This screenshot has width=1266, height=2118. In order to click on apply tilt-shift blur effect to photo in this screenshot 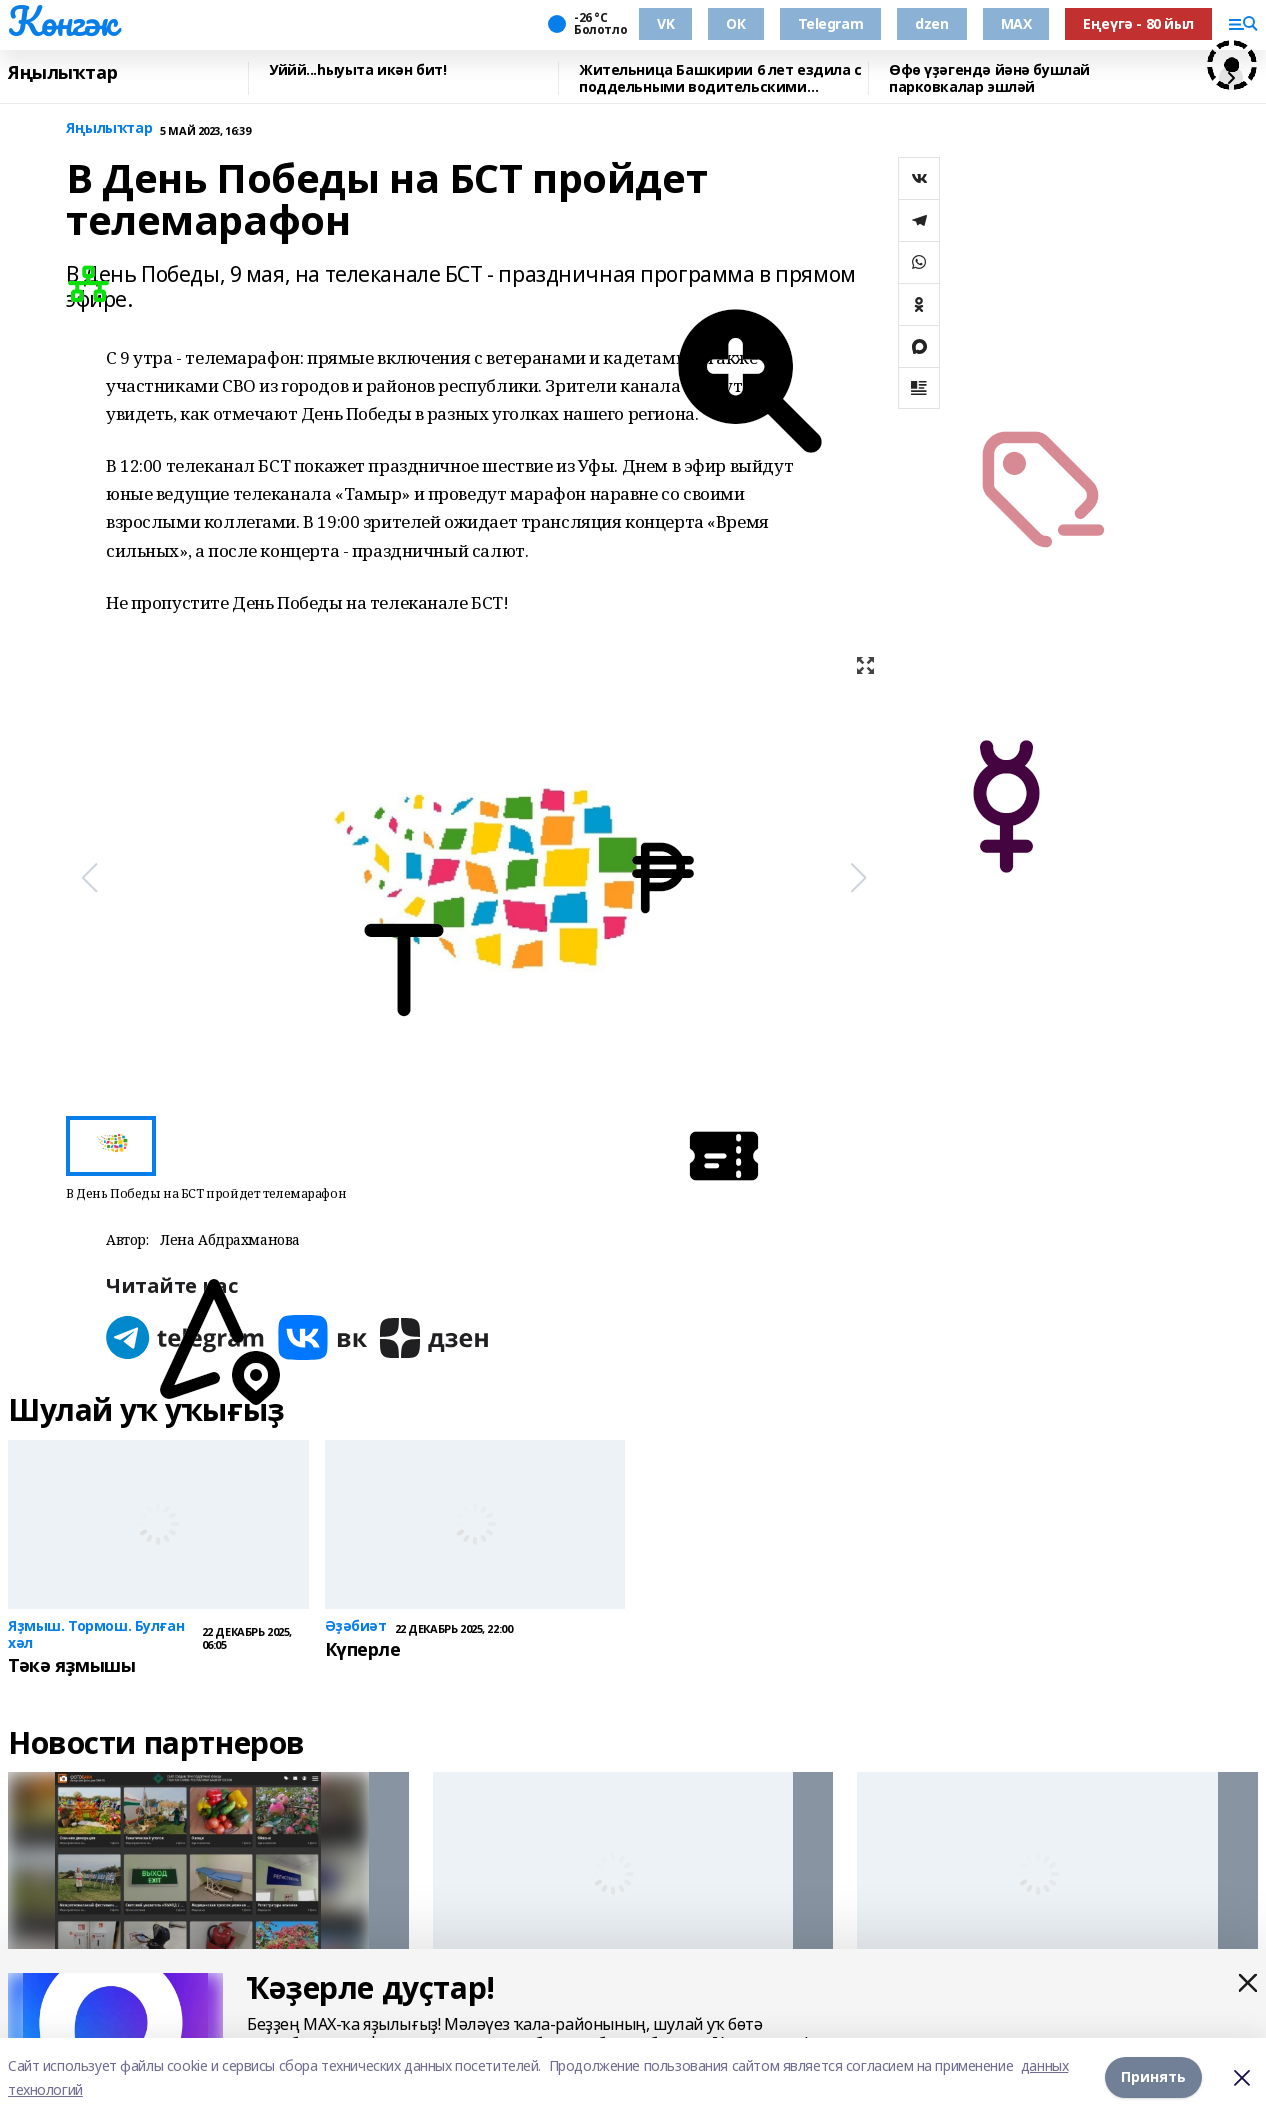, I will do `click(1232, 65)`.